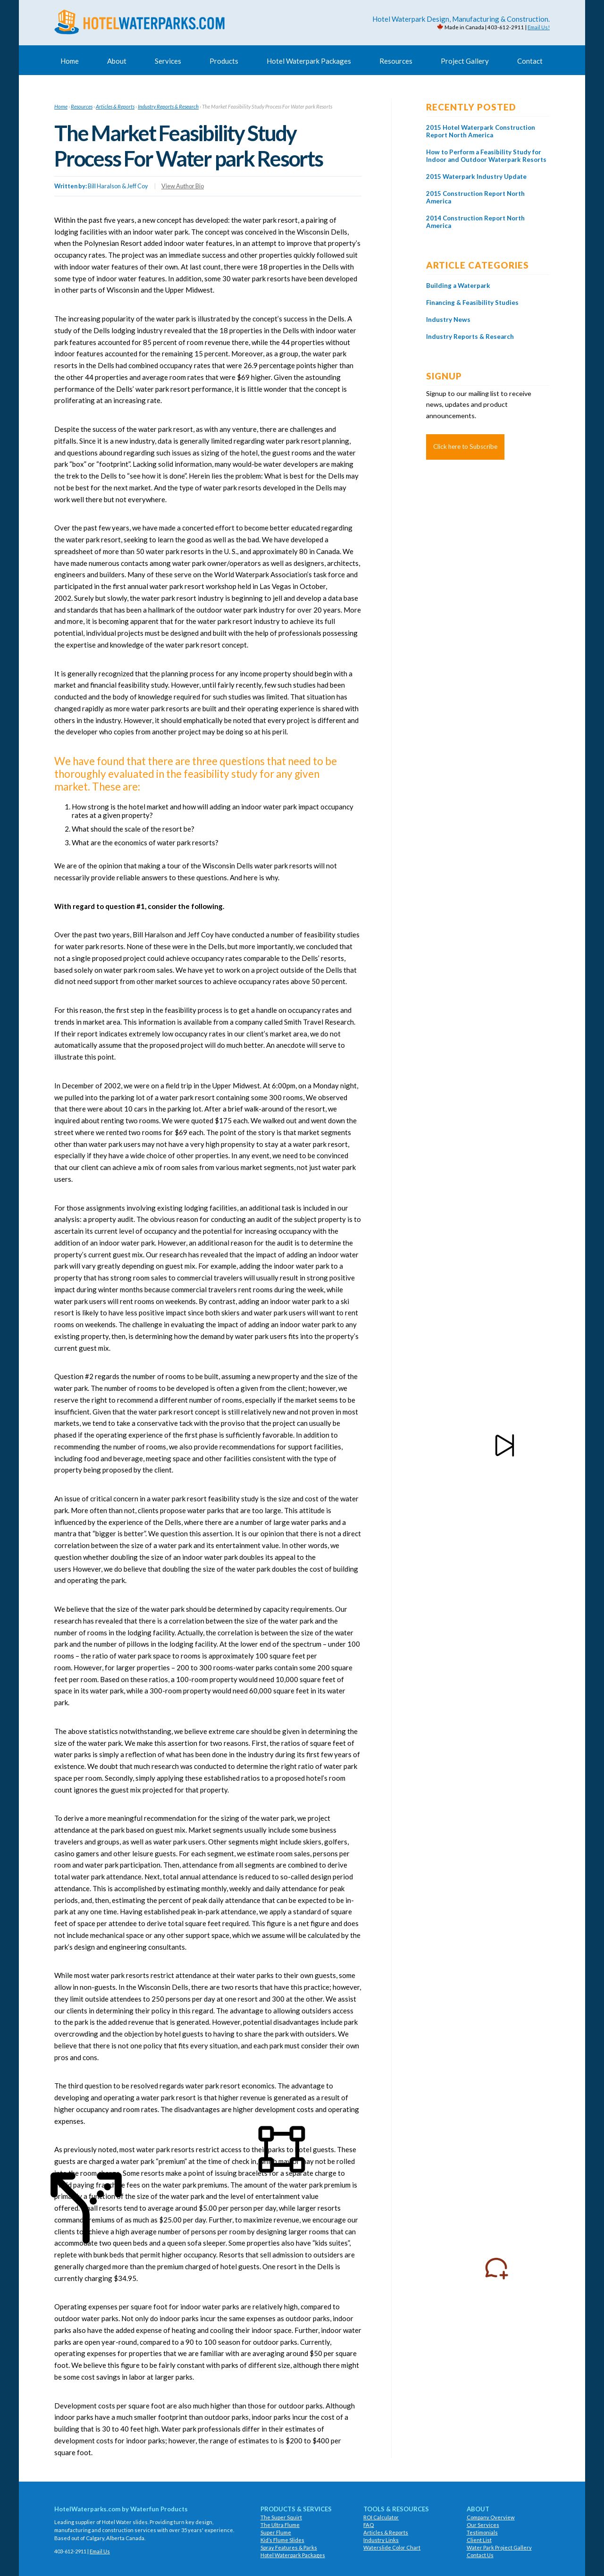 The width and height of the screenshot is (604, 2576). I want to click on select or resize an object's boundaries, so click(282, 2149).